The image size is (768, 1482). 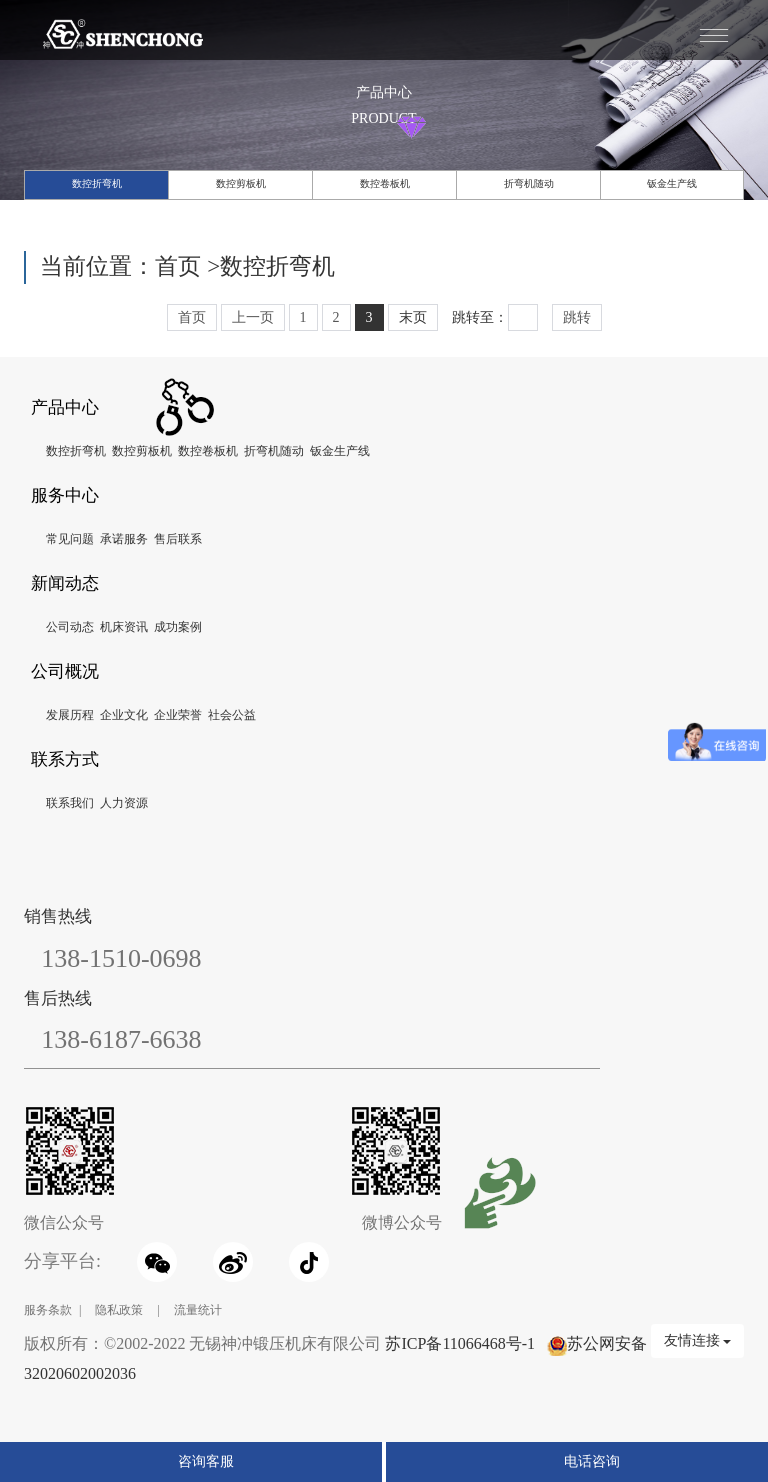 What do you see at coordinates (185, 407) in the screenshot?
I see `indicates restricted or locked content` at bounding box center [185, 407].